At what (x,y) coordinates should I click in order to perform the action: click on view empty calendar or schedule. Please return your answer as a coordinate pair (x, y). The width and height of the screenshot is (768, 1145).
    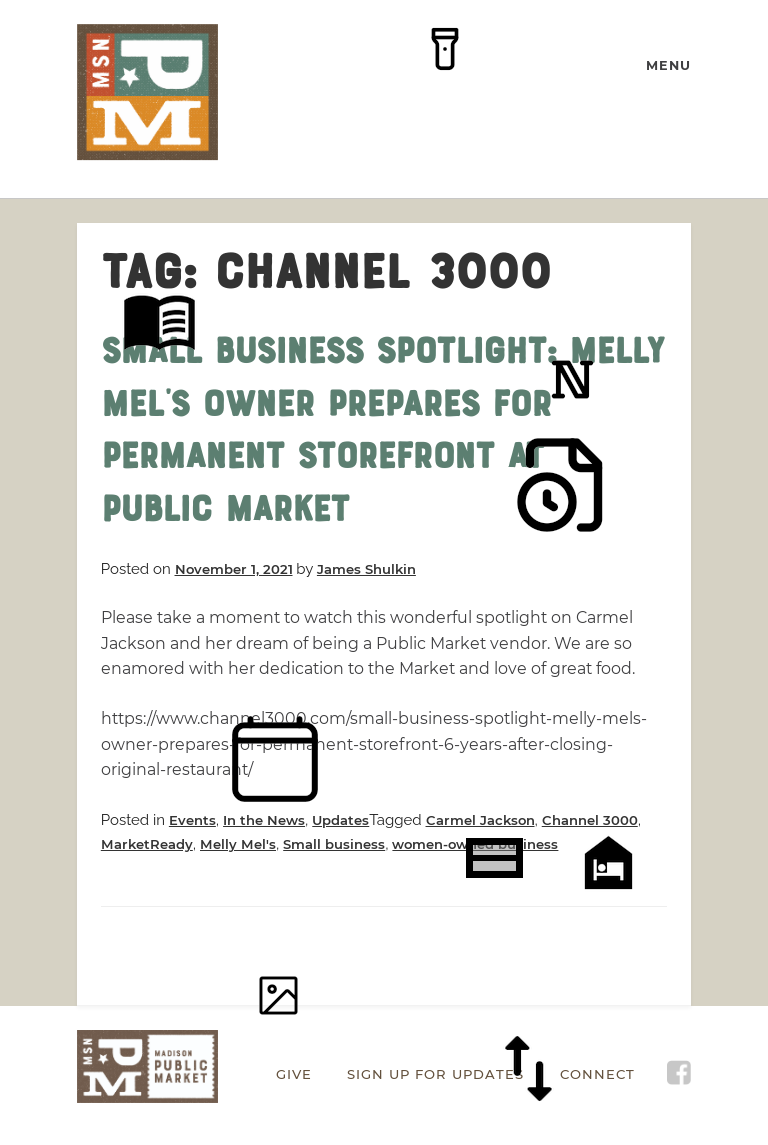
    Looking at the image, I should click on (275, 759).